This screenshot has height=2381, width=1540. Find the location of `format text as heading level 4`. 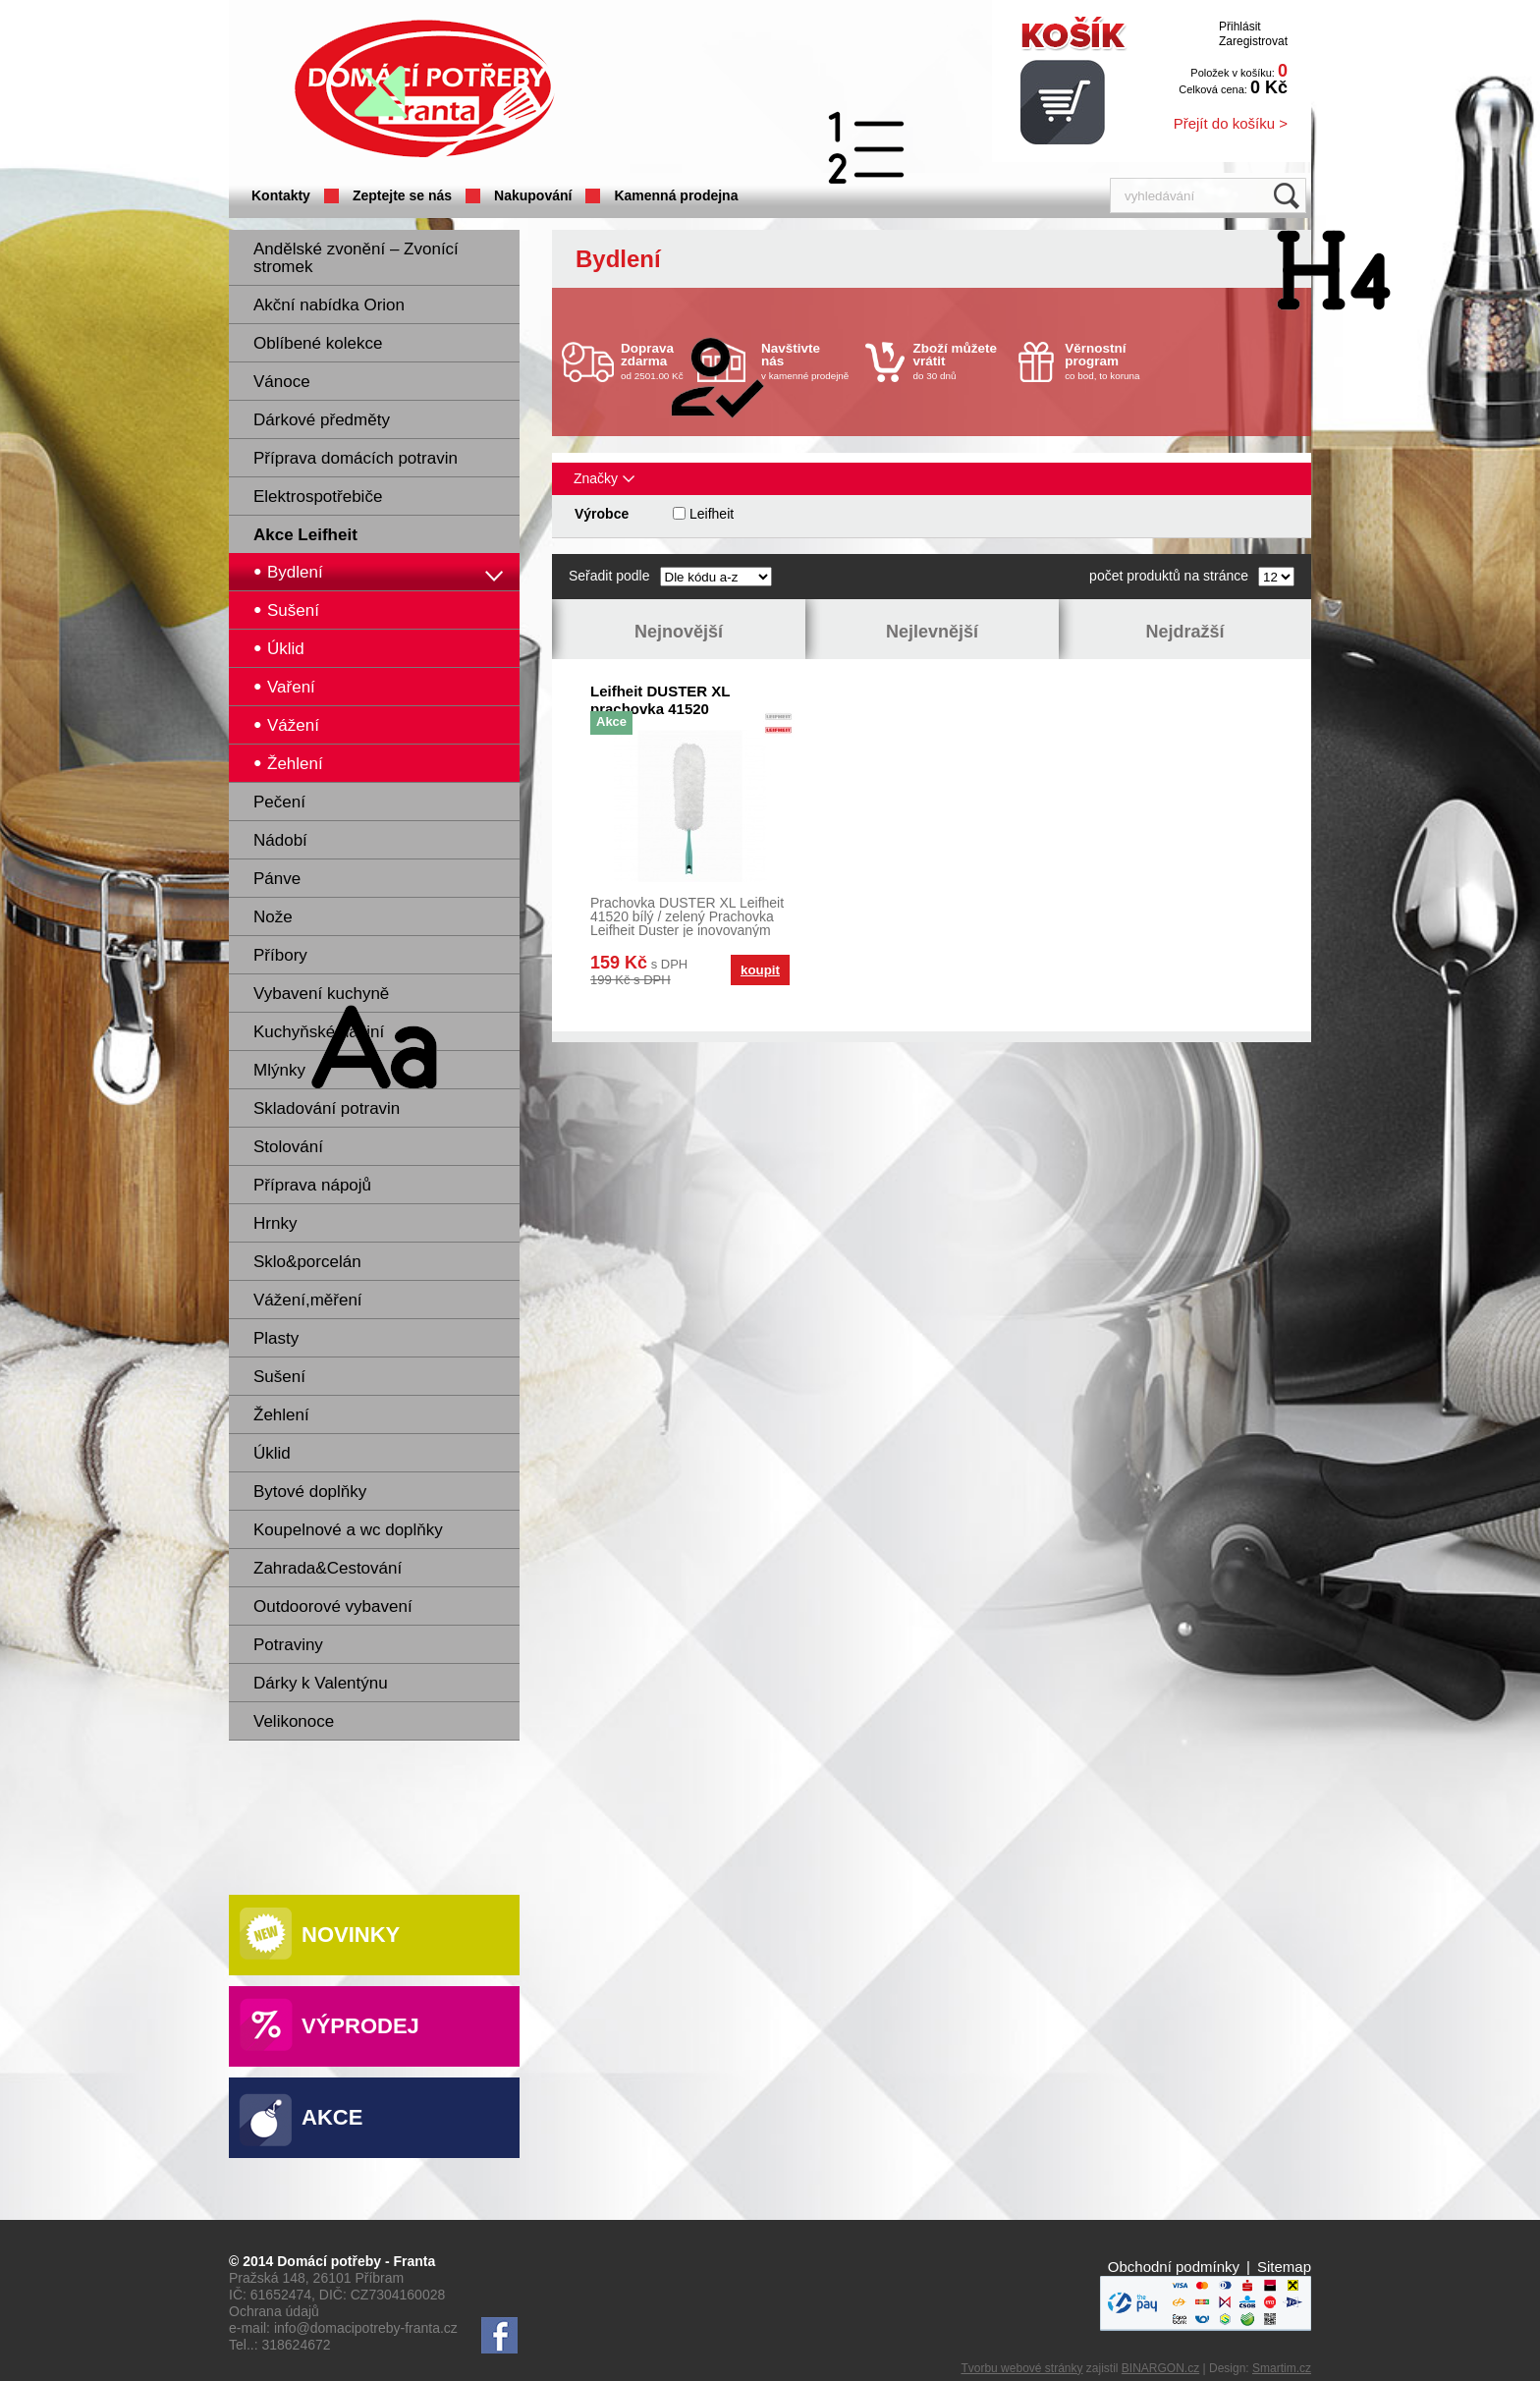

format text as heading level 4 is located at coordinates (1334, 270).